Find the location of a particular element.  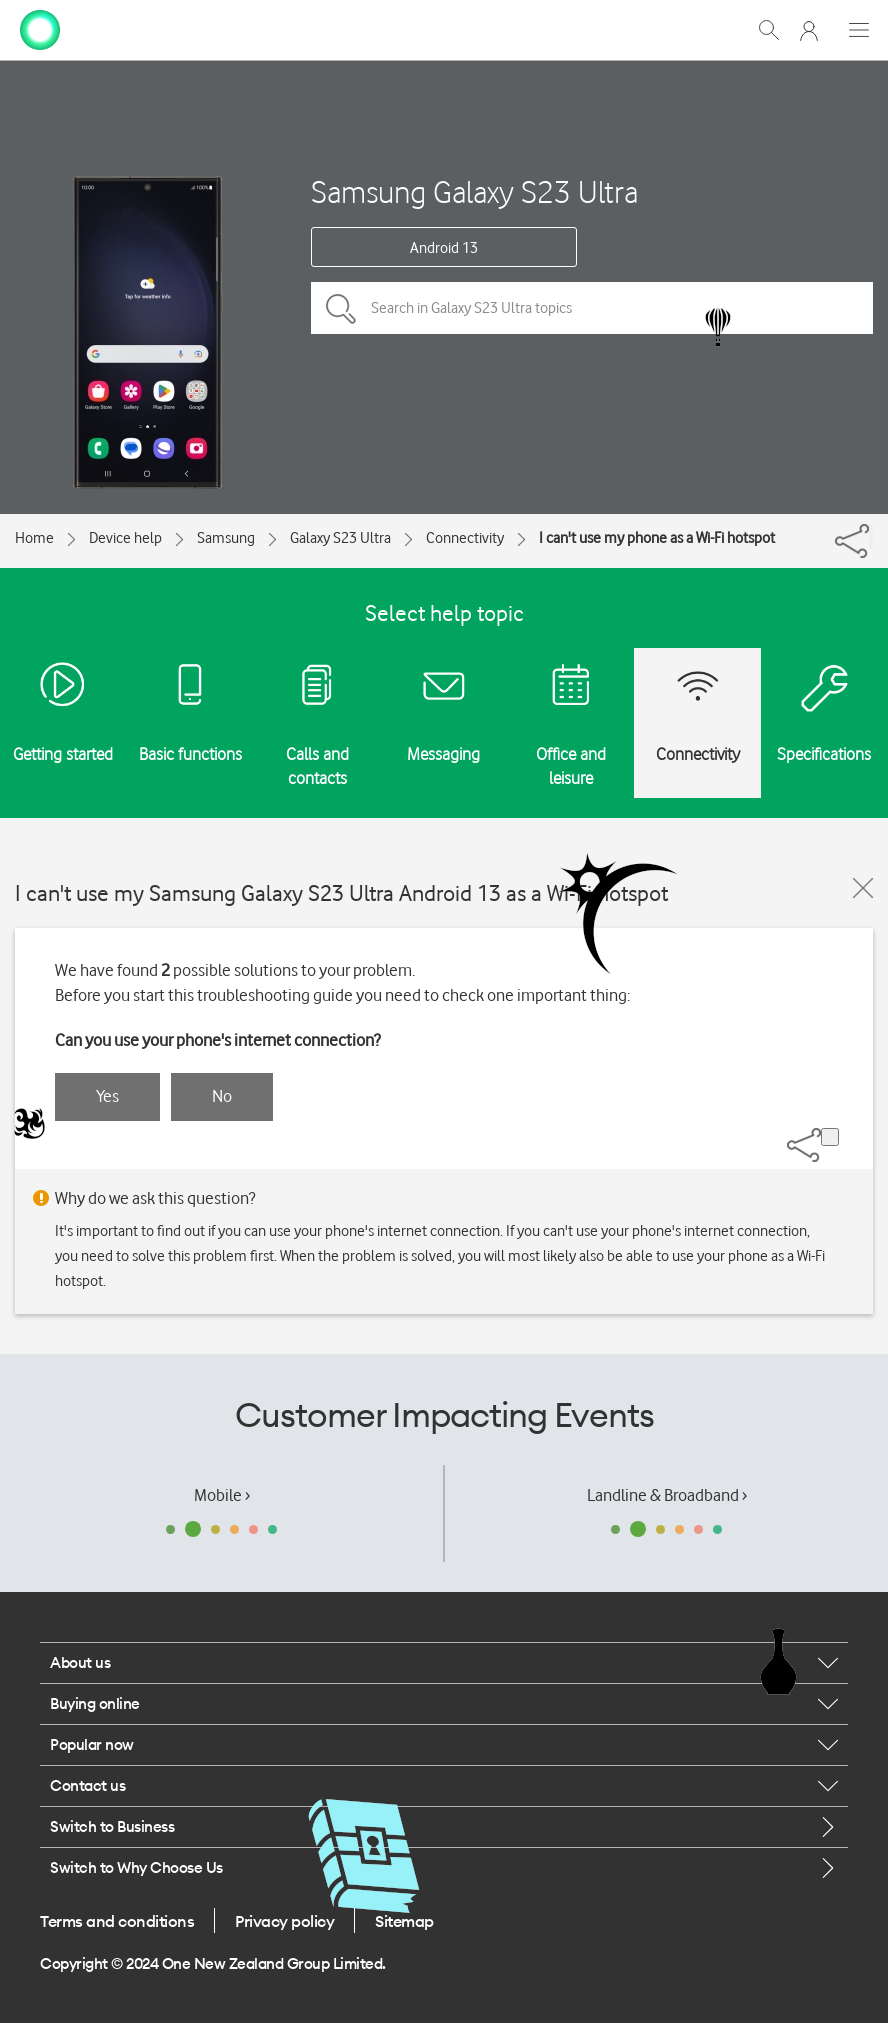

decorative item or collectible in inventory is located at coordinates (778, 1661).